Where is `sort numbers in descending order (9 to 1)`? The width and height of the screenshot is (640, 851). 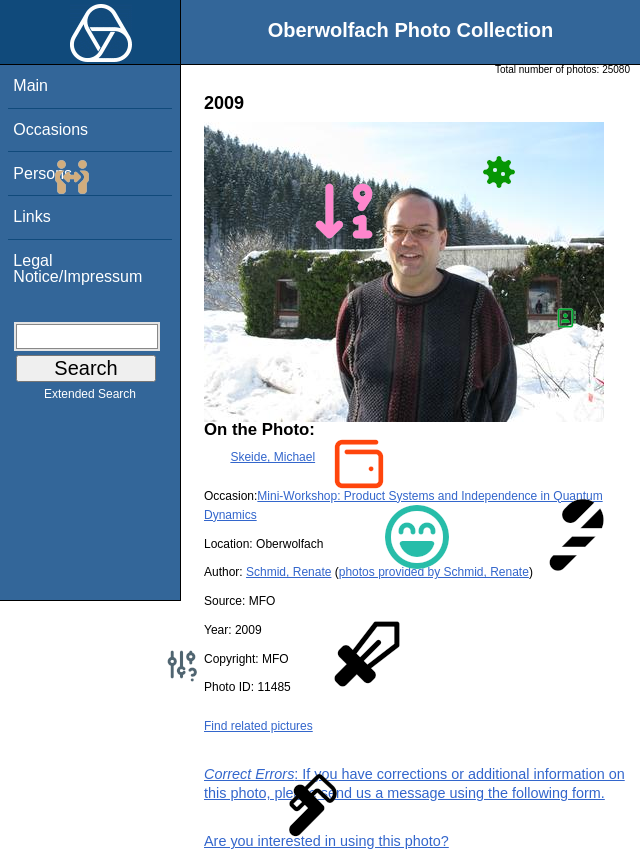 sort numbers in descending order (9 to 1) is located at coordinates (345, 211).